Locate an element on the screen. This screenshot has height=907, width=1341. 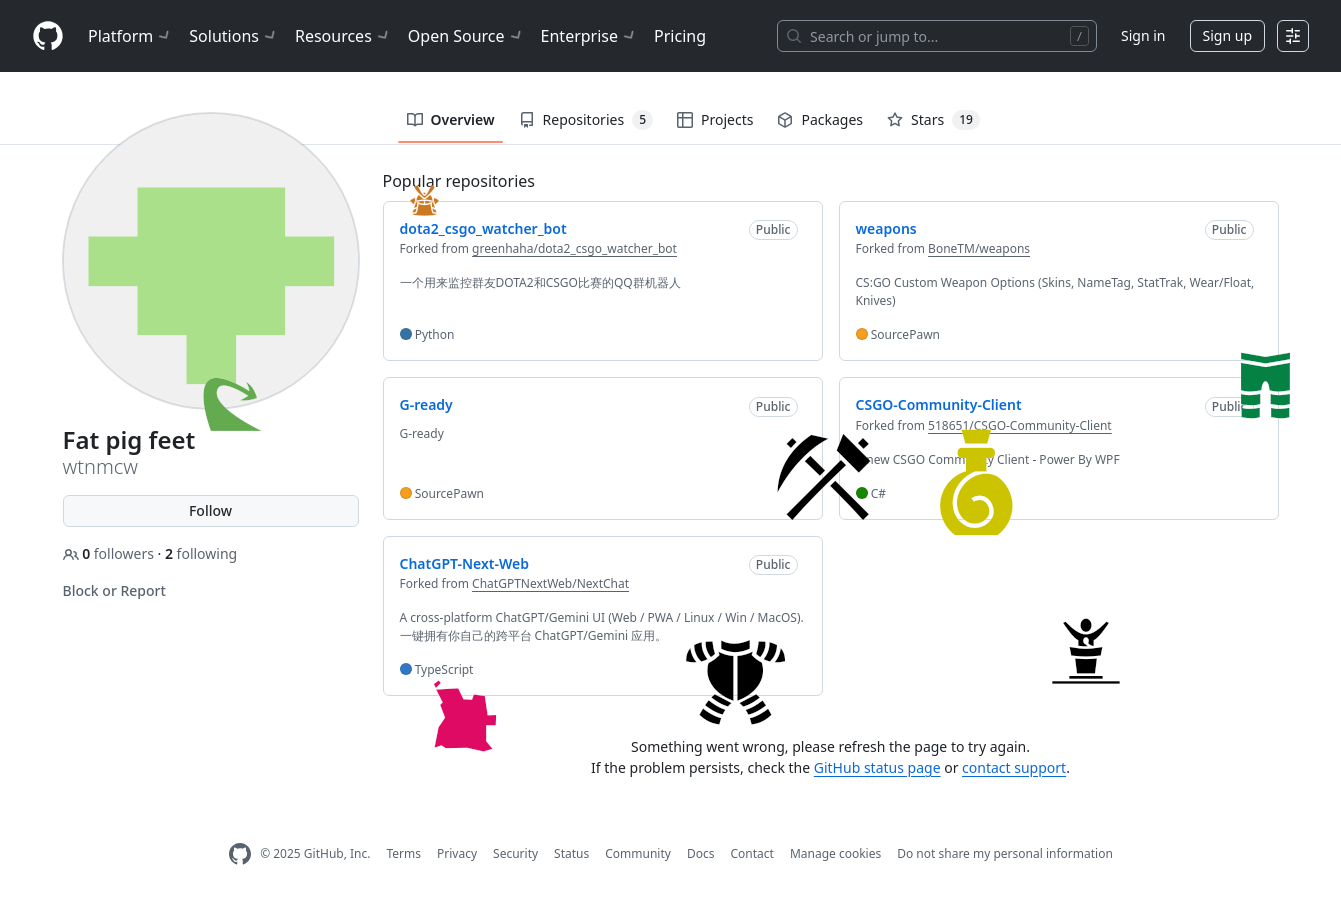
select Angola as your country or region is located at coordinates (465, 716).